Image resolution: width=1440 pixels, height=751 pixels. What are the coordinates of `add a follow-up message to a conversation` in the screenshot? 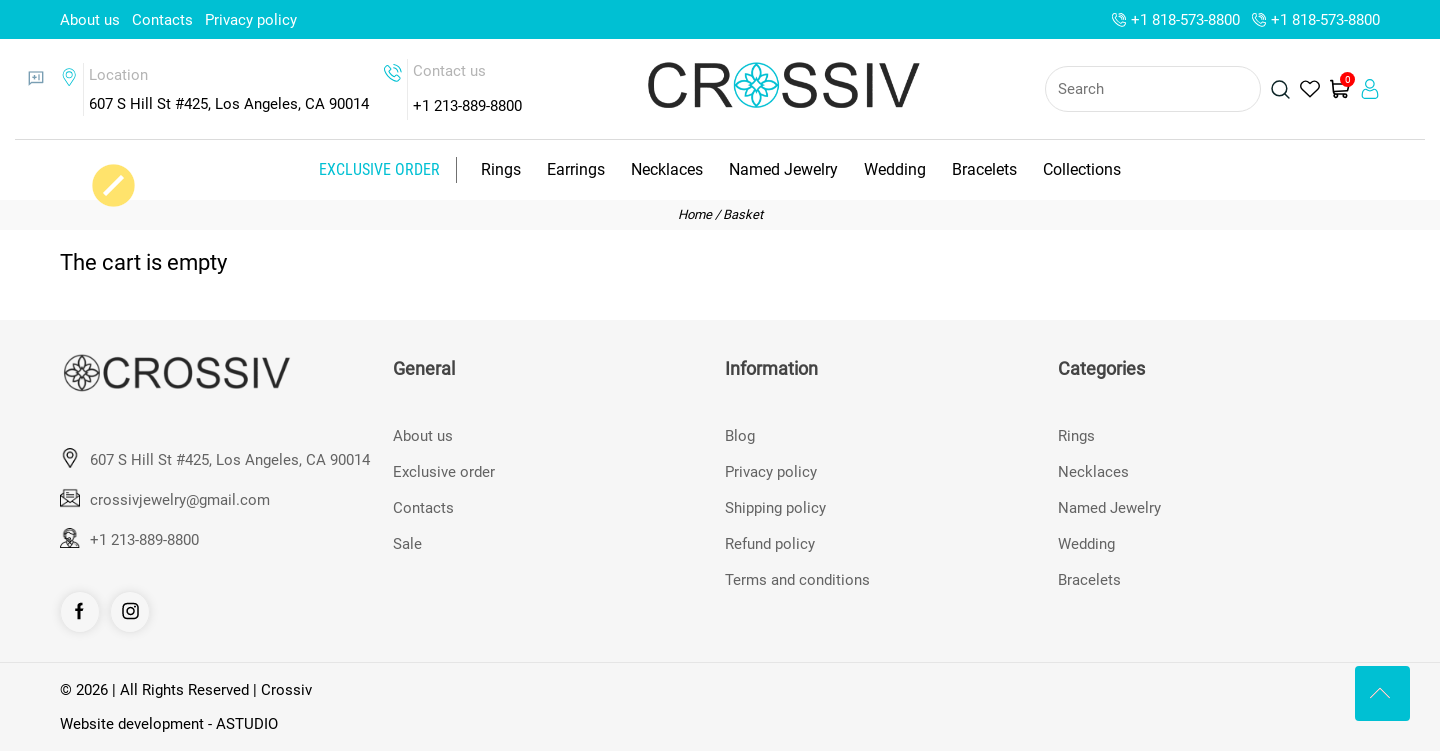 It's located at (36, 78).